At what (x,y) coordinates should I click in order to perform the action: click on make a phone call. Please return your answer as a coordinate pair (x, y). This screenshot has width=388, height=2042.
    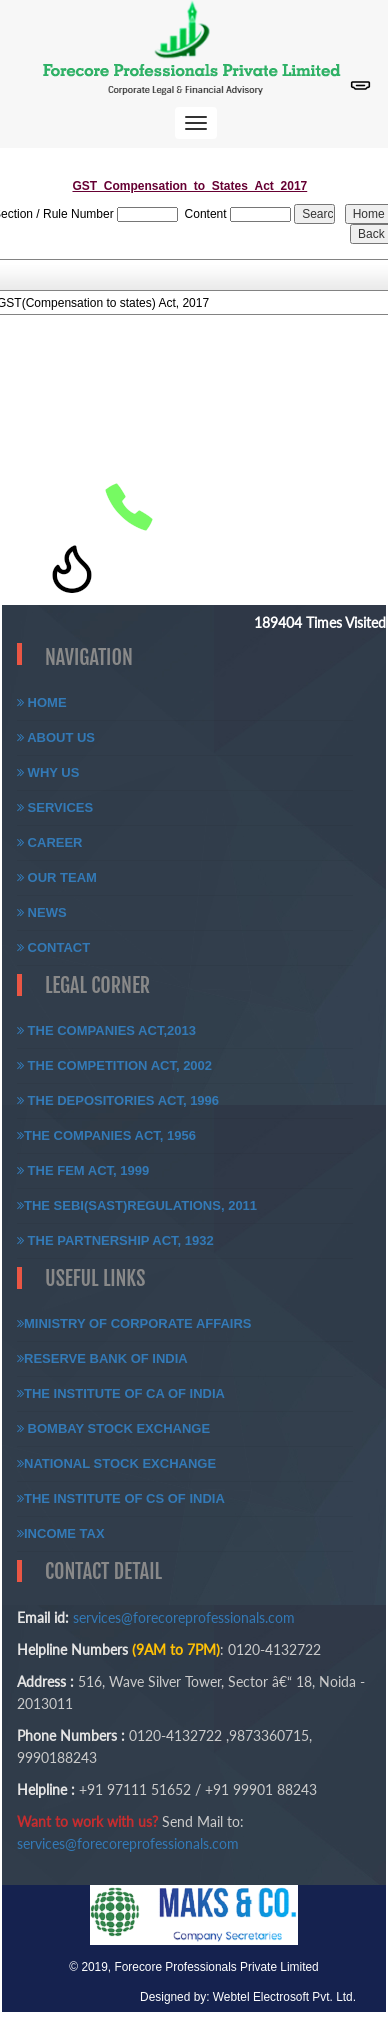
    Looking at the image, I should click on (129, 507).